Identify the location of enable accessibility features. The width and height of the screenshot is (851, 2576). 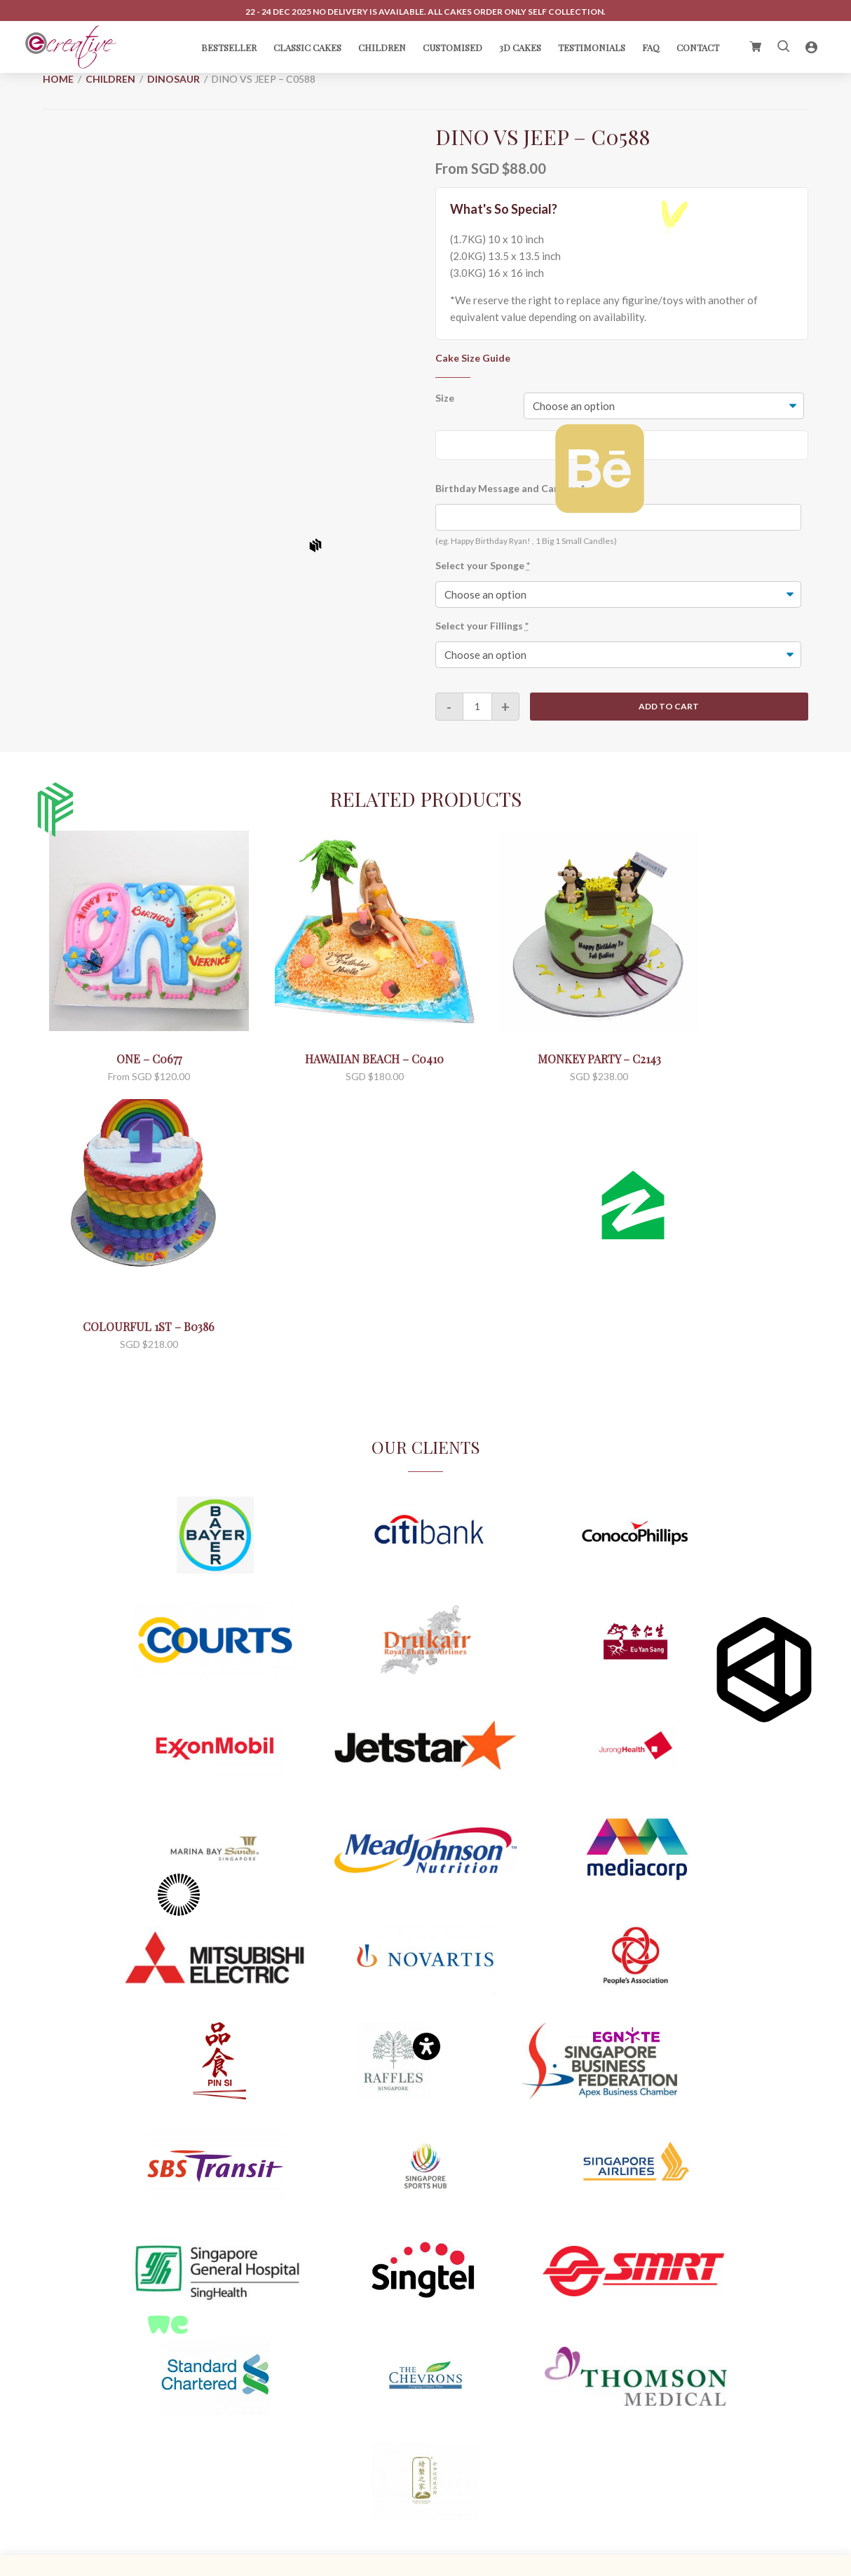
(426, 2046).